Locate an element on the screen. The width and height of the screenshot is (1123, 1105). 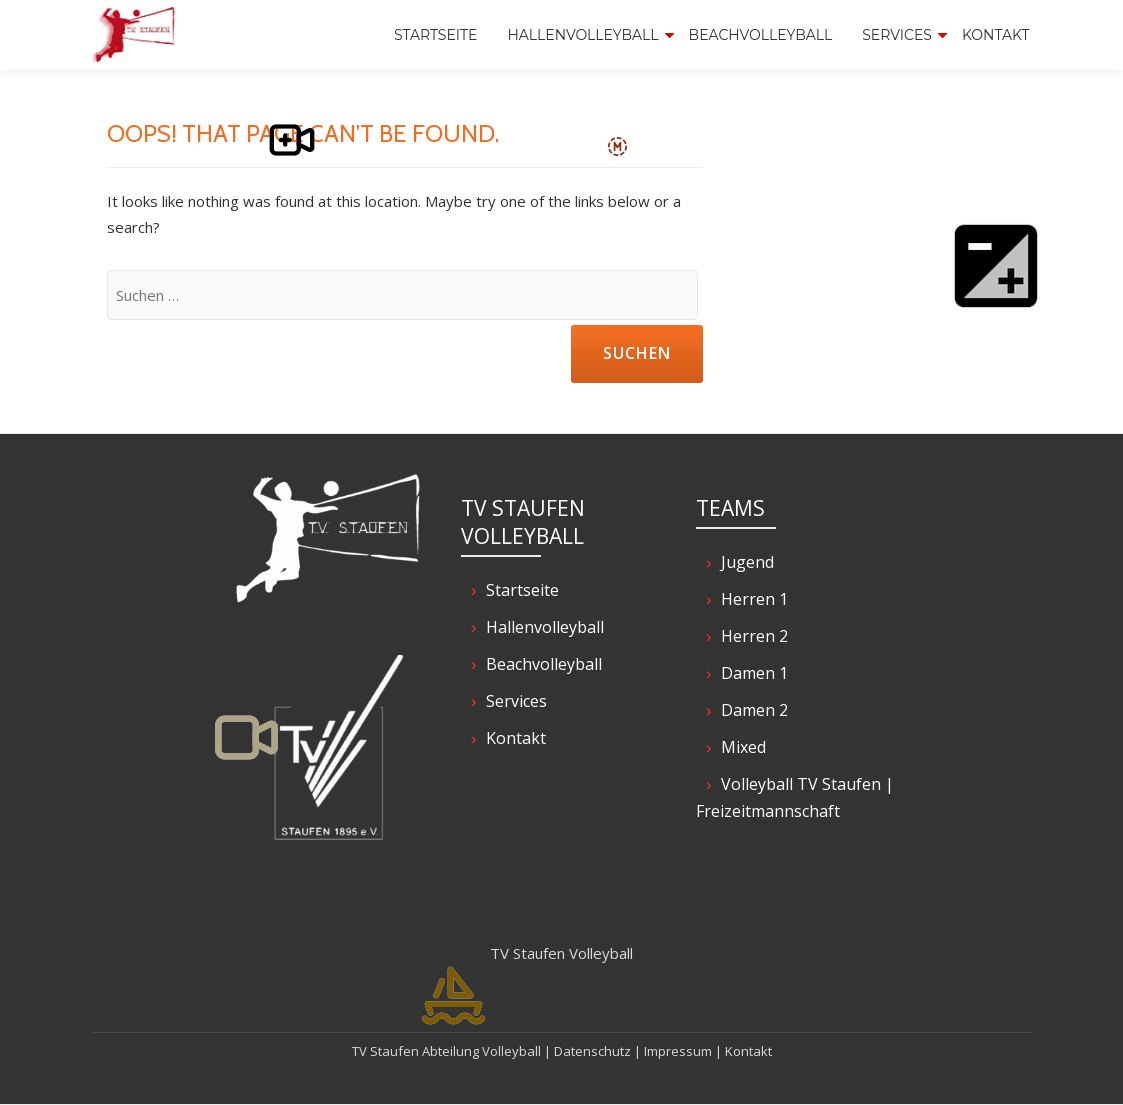
access sailing or boating features is located at coordinates (453, 995).